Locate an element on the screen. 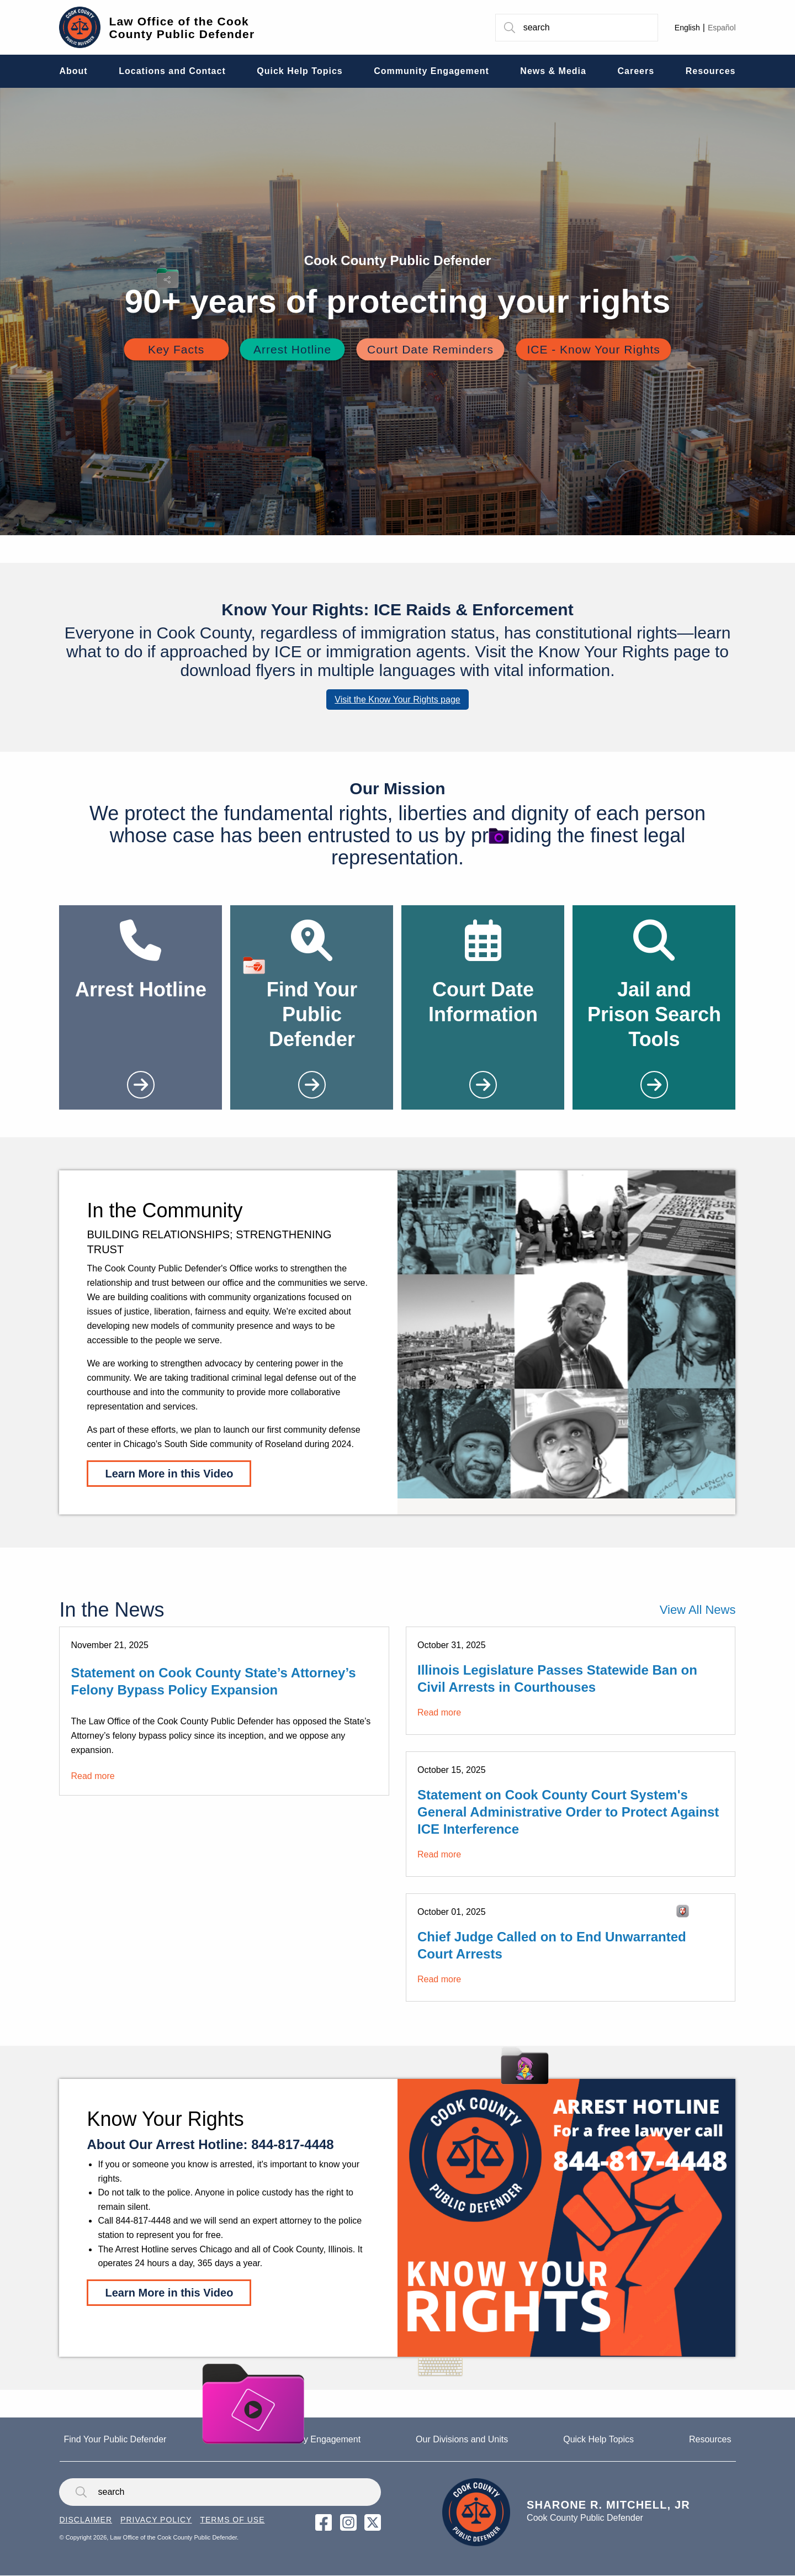  folder containing emoji or emoticon files is located at coordinates (524, 2067).